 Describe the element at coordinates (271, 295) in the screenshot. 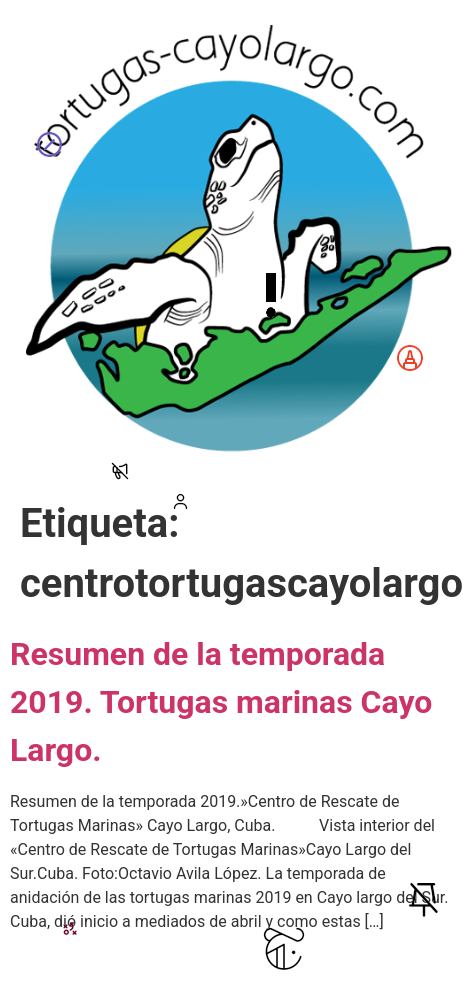

I see `indicates a high priority notification or alert` at that location.